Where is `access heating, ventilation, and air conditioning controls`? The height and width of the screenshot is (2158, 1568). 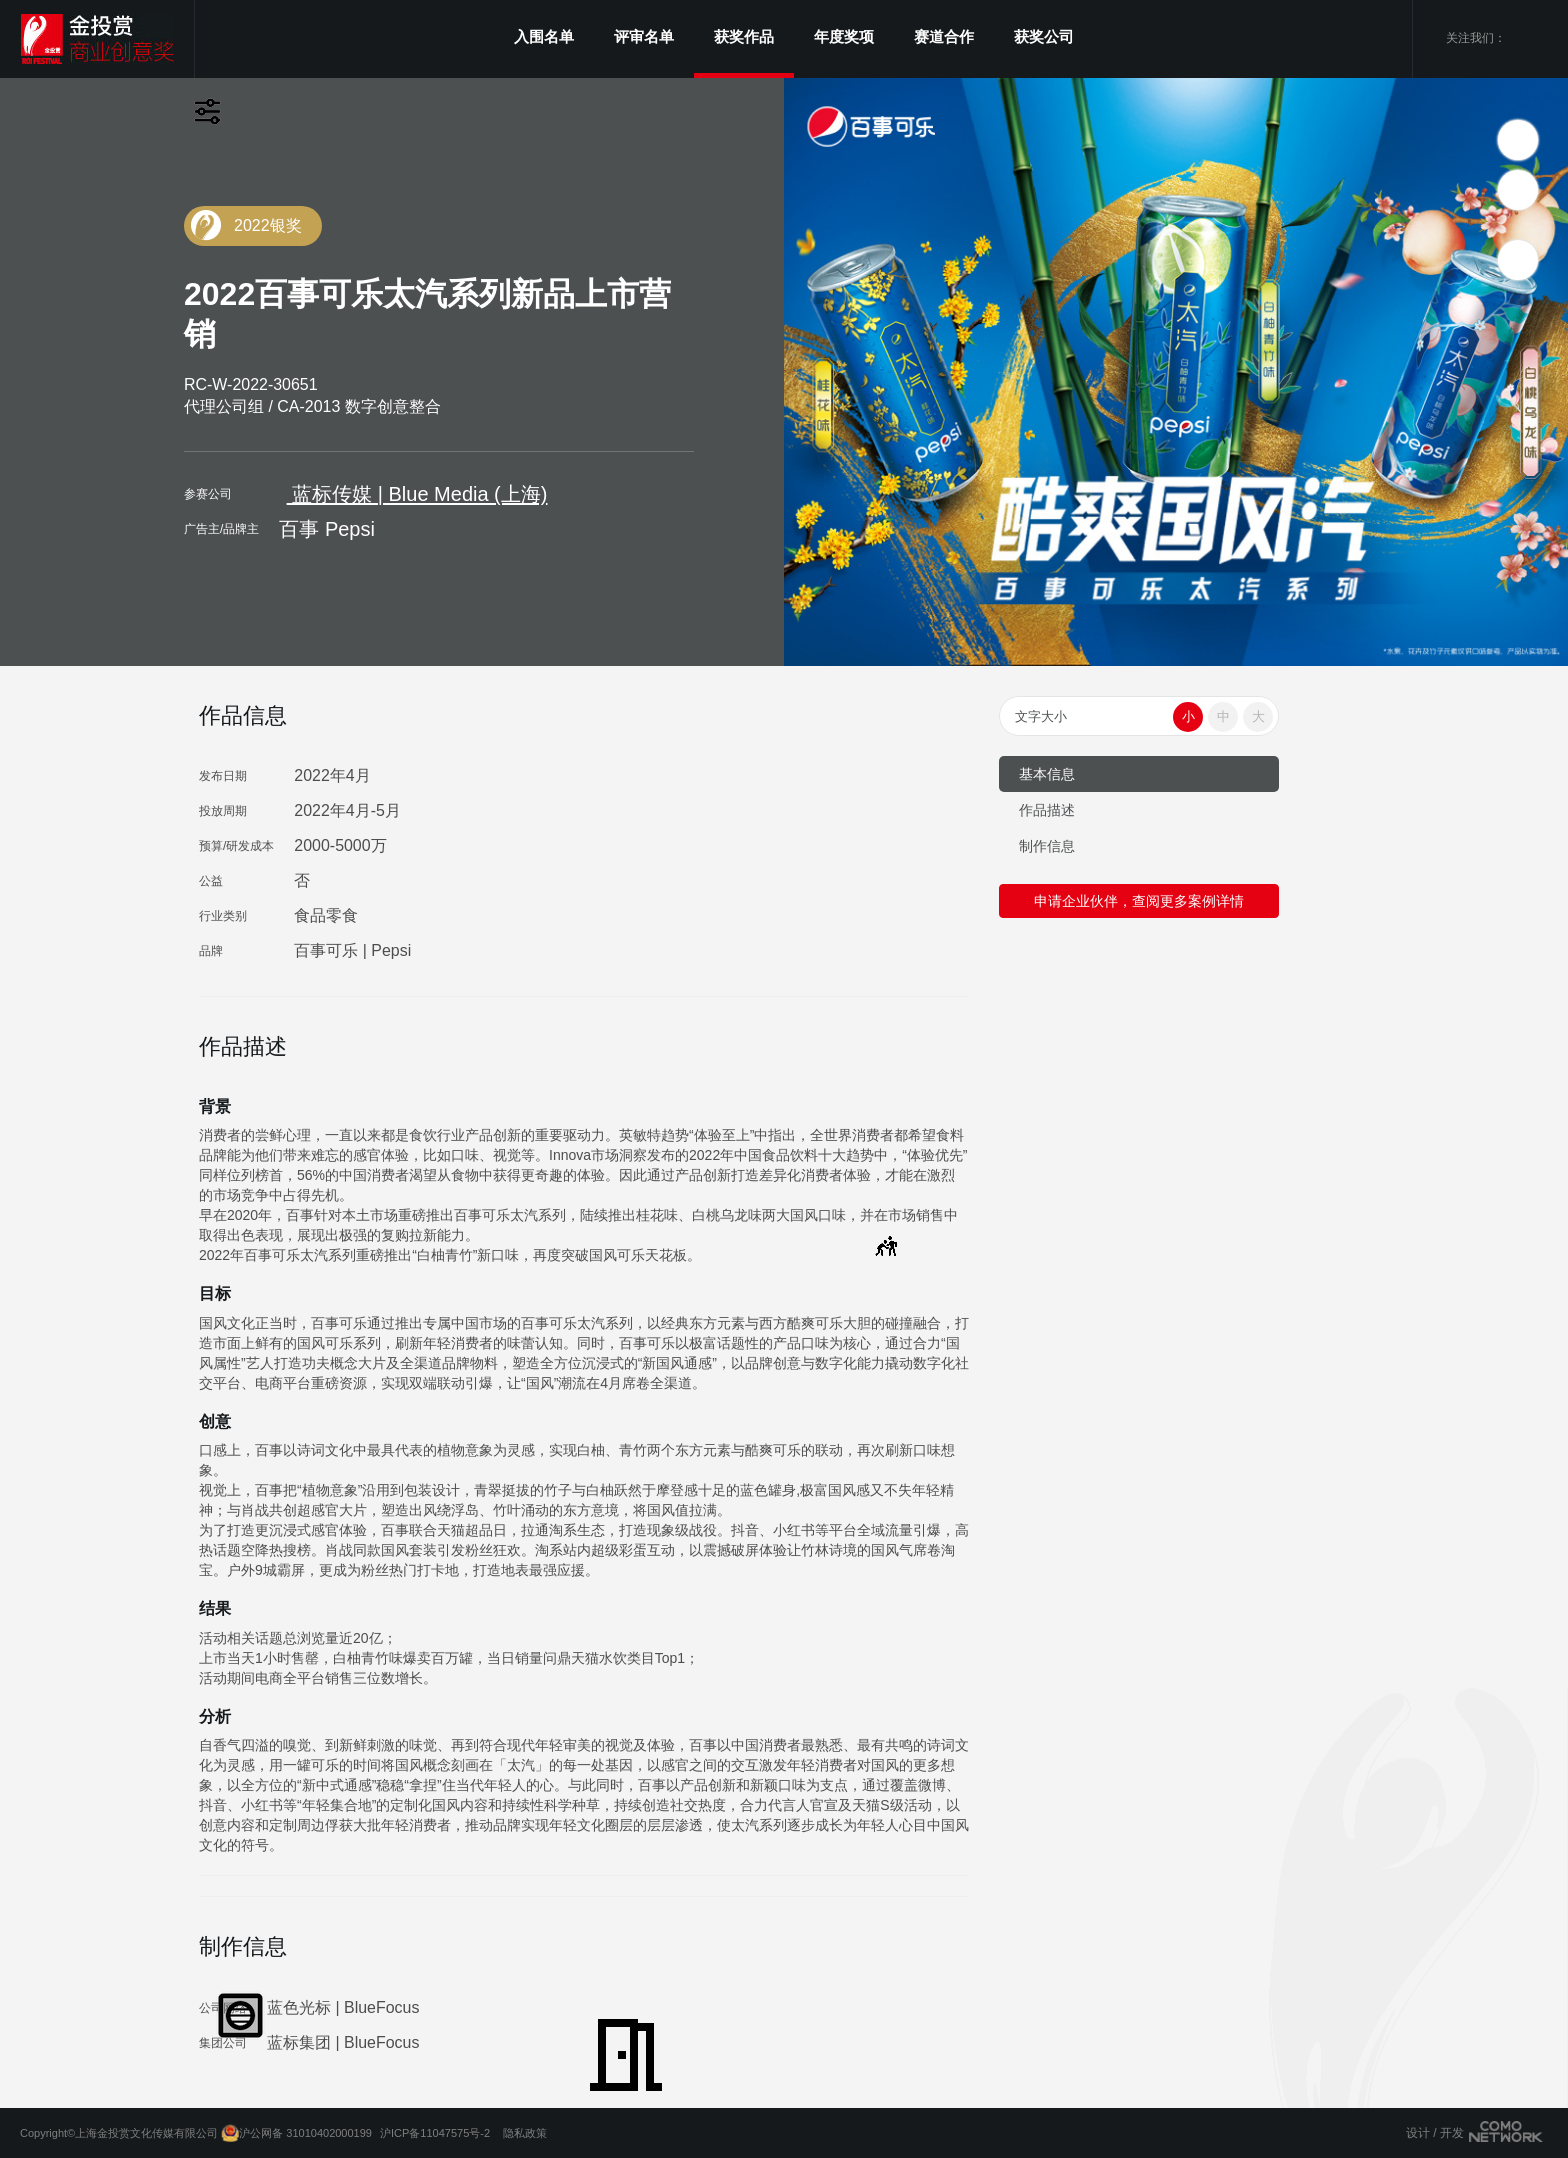
access heating, ventilation, and air conditioning controls is located at coordinates (240, 2015).